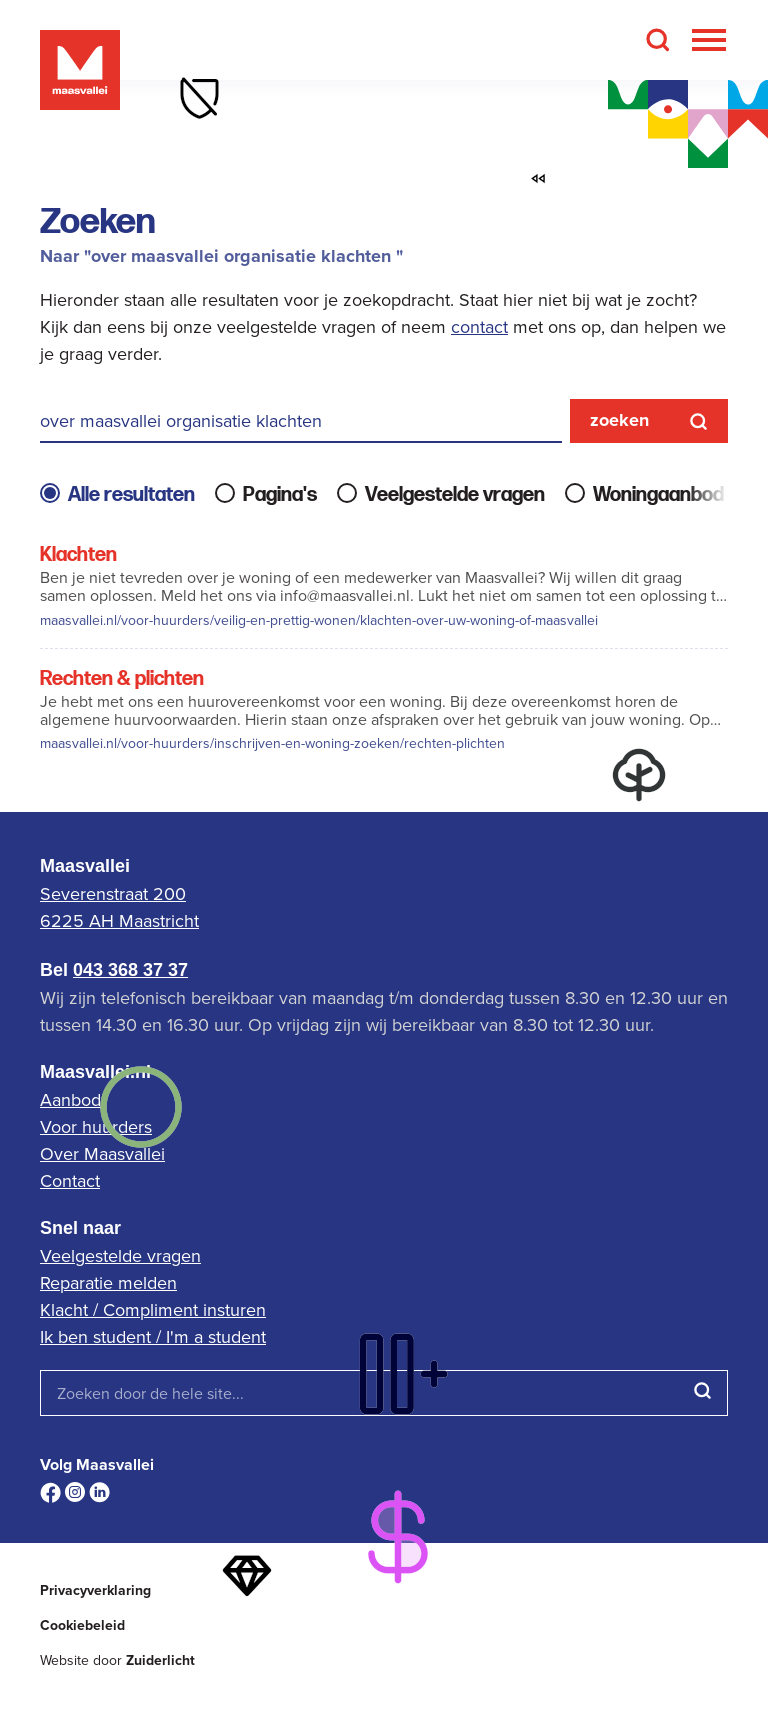 This screenshot has width=768, height=1709. I want to click on unselected radio button option, so click(141, 1107).